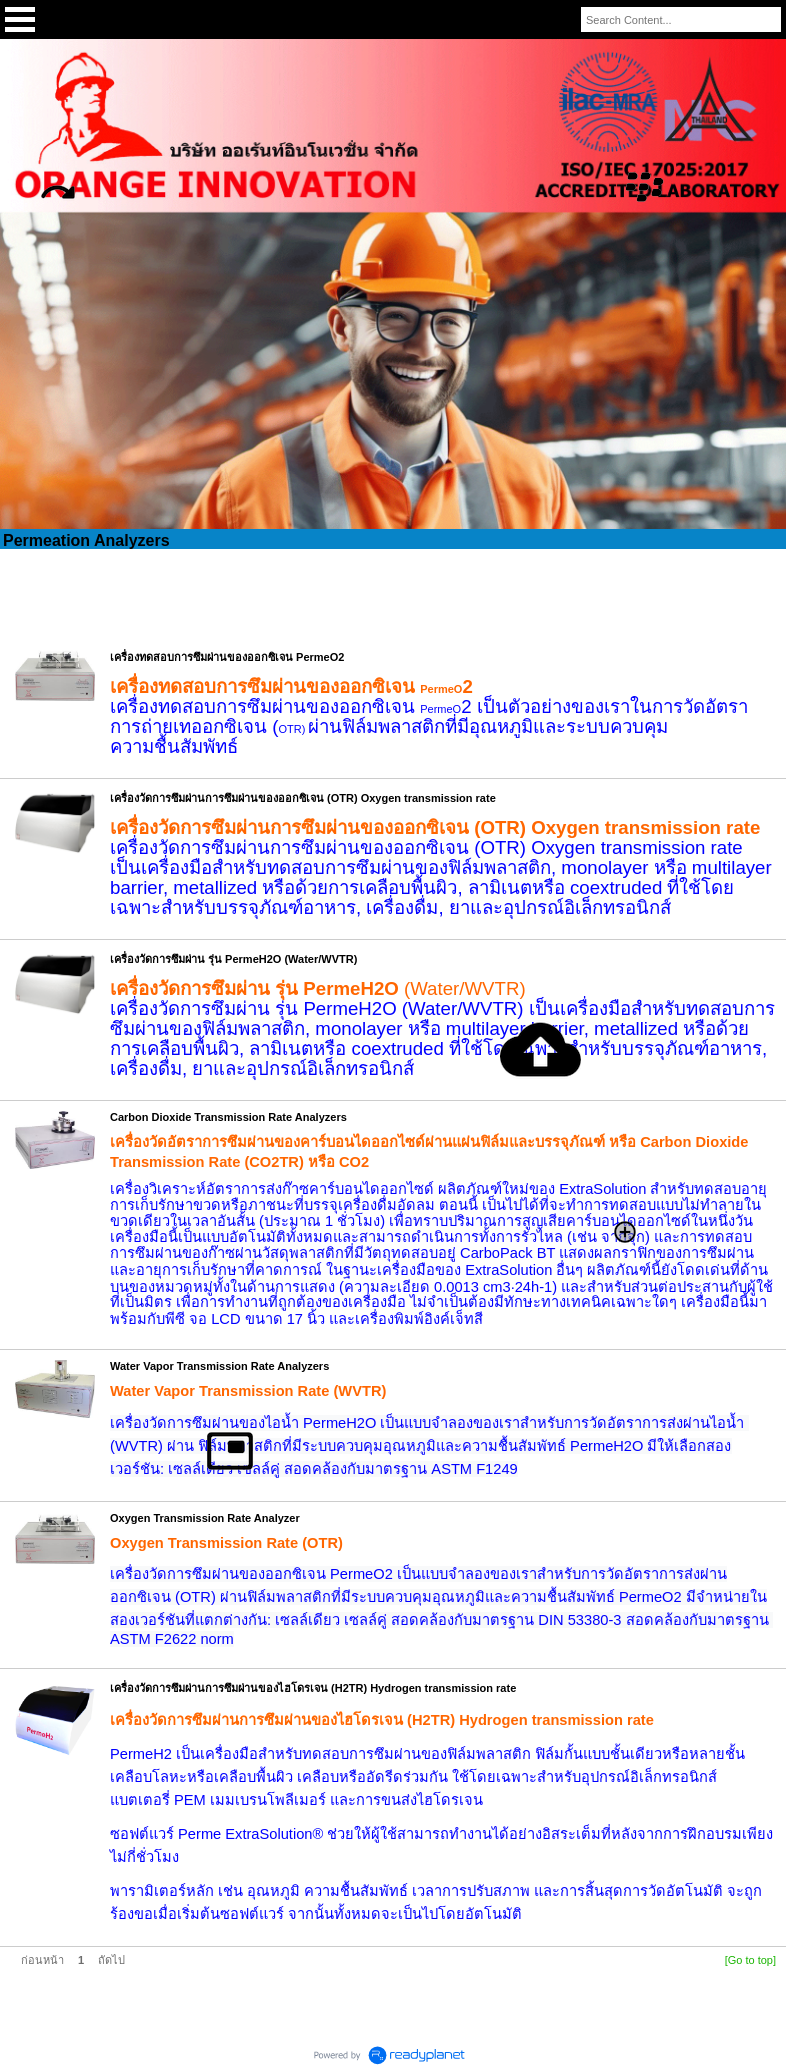 This screenshot has width=786, height=2072. Describe the element at coordinates (540, 1049) in the screenshot. I see `upload file to cloud storage` at that location.